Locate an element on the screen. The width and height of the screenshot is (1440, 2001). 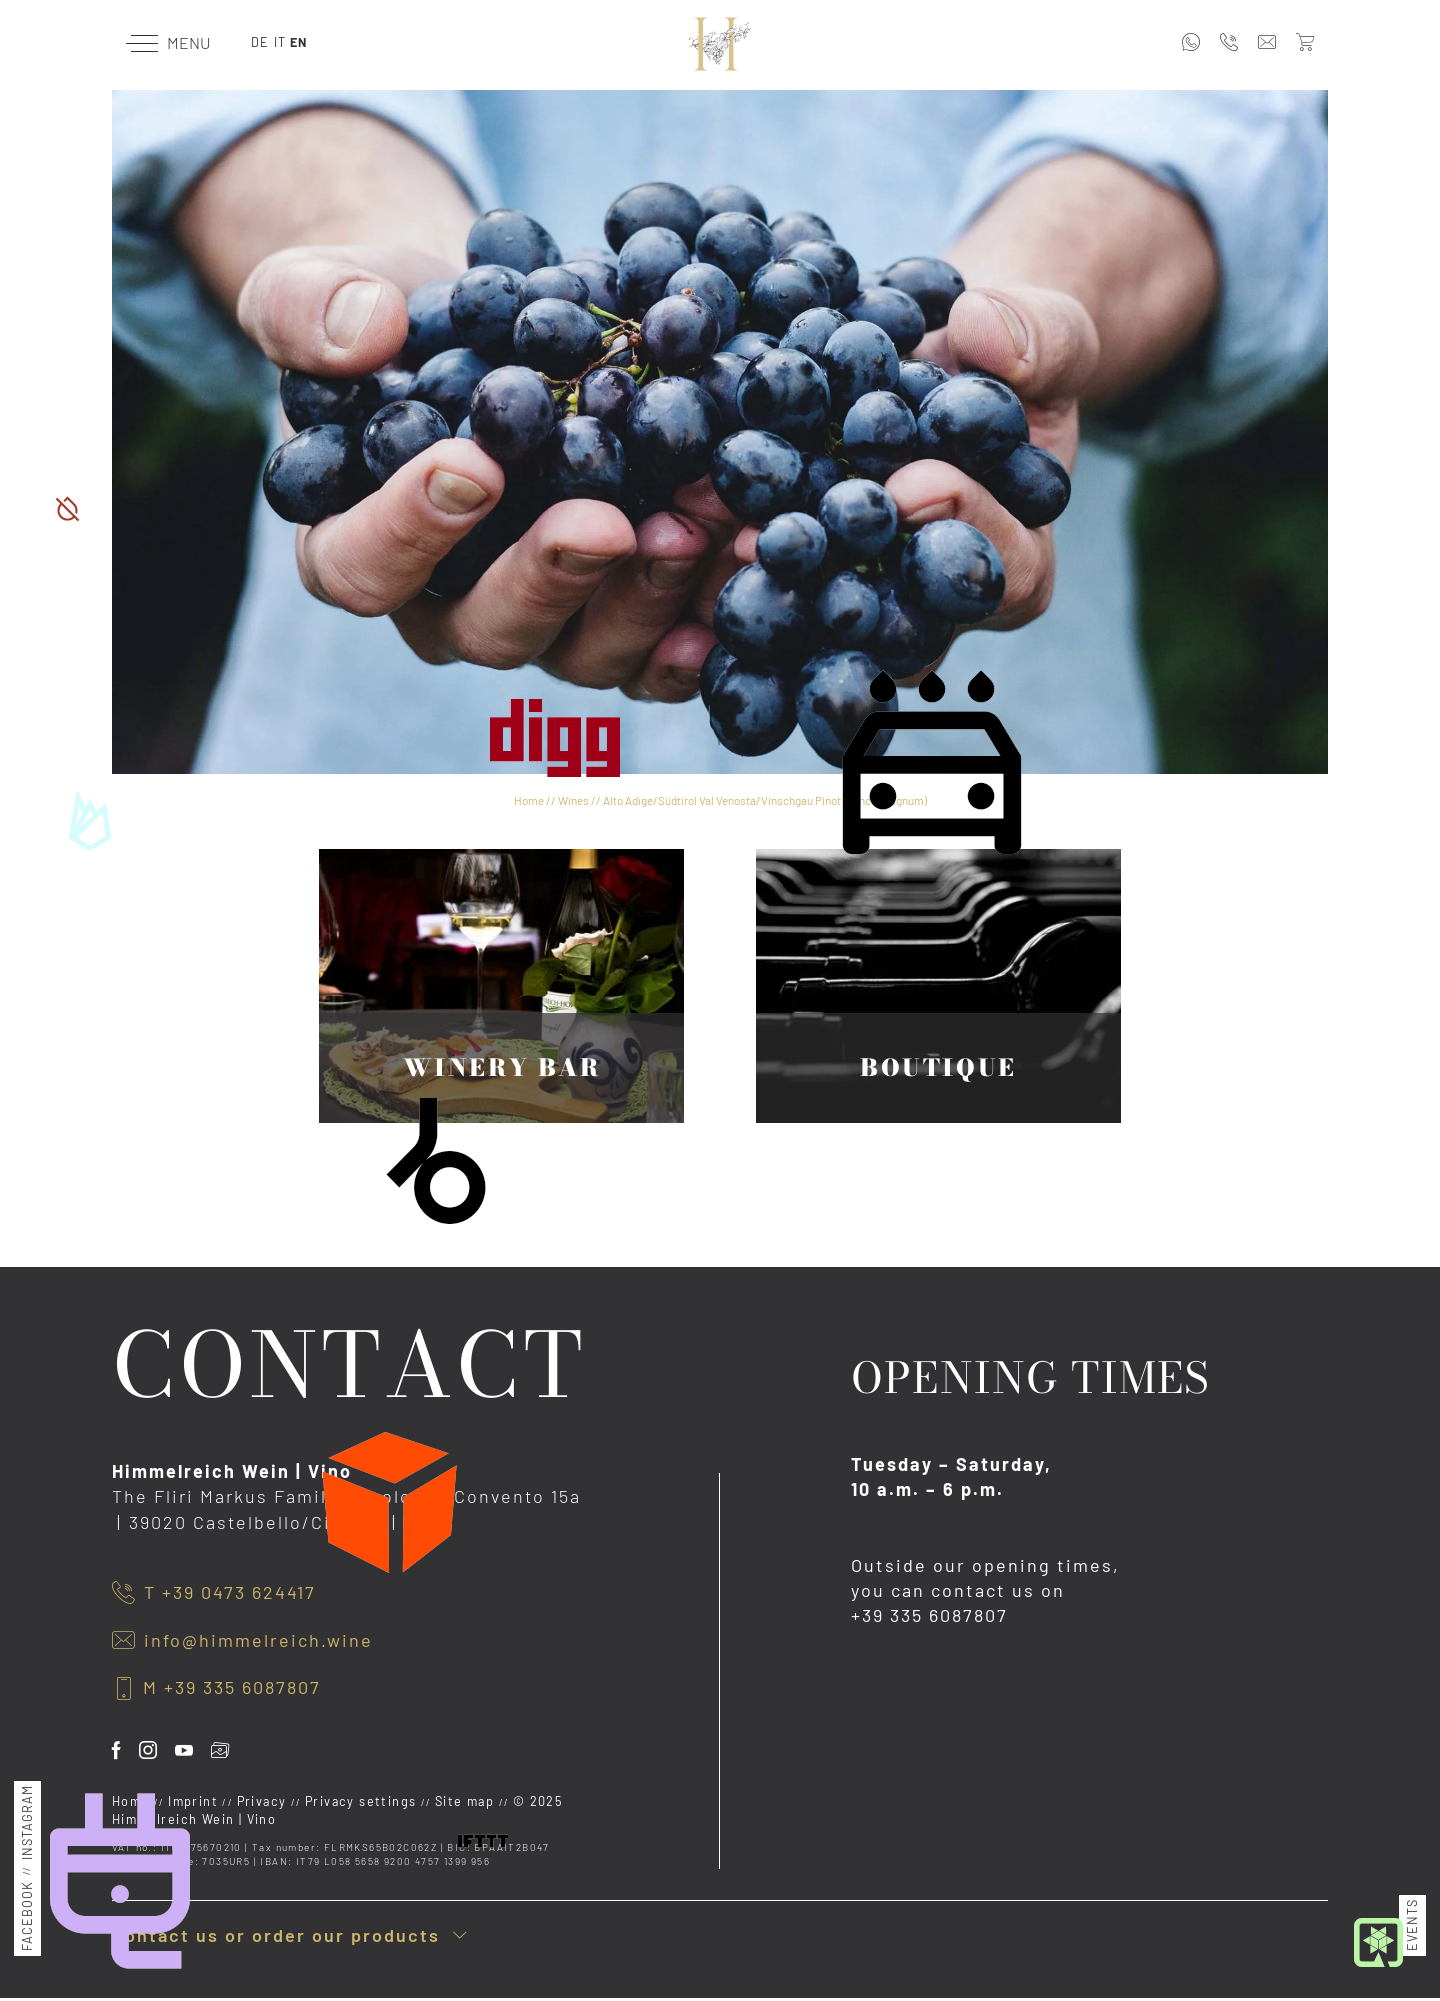
quarkus framework logo is located at coordinates (1378, 1942).